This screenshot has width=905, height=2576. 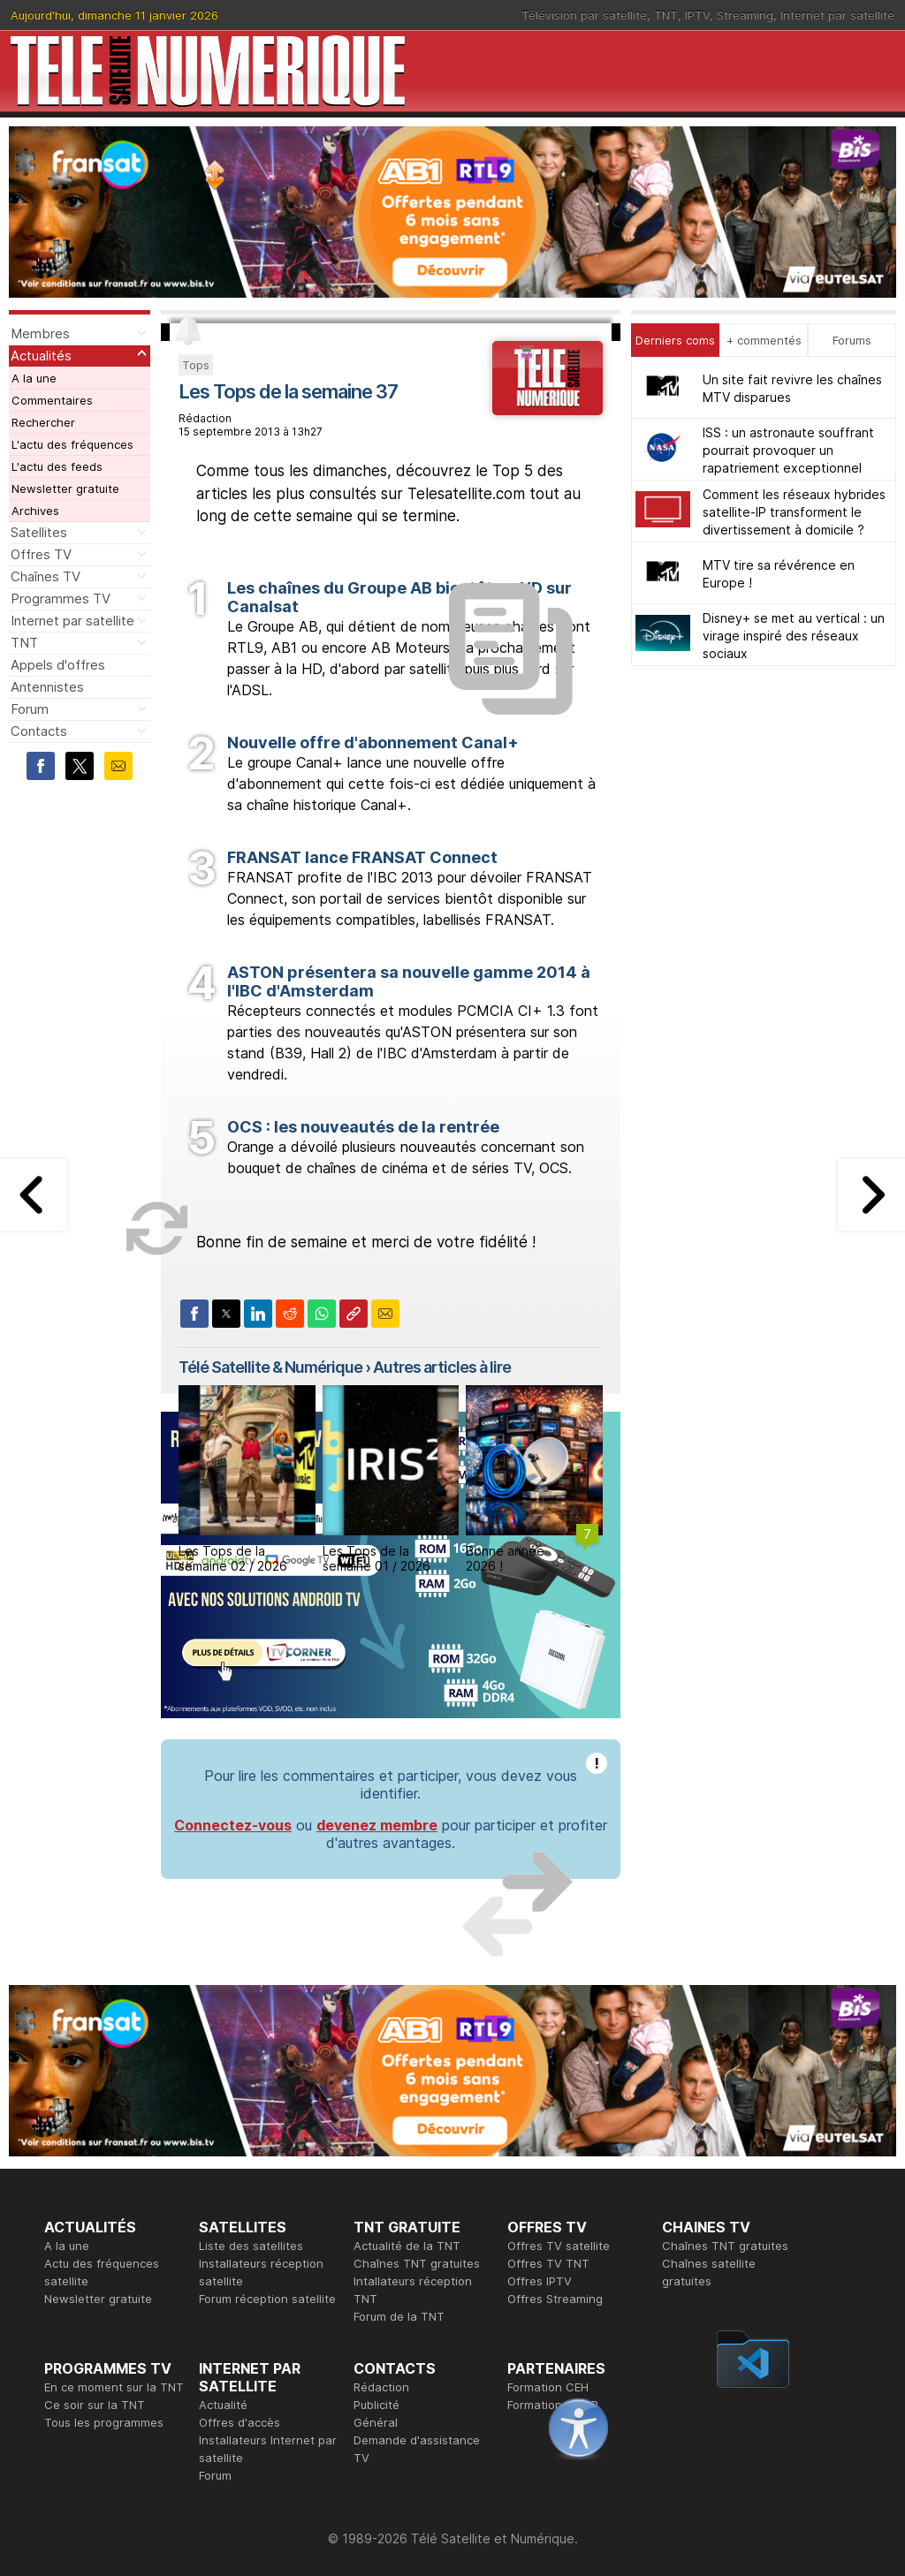 What do you see at coordinates (514, 648) in the screenshot?
I see `view documents or files` at bounding box center [514, 648].